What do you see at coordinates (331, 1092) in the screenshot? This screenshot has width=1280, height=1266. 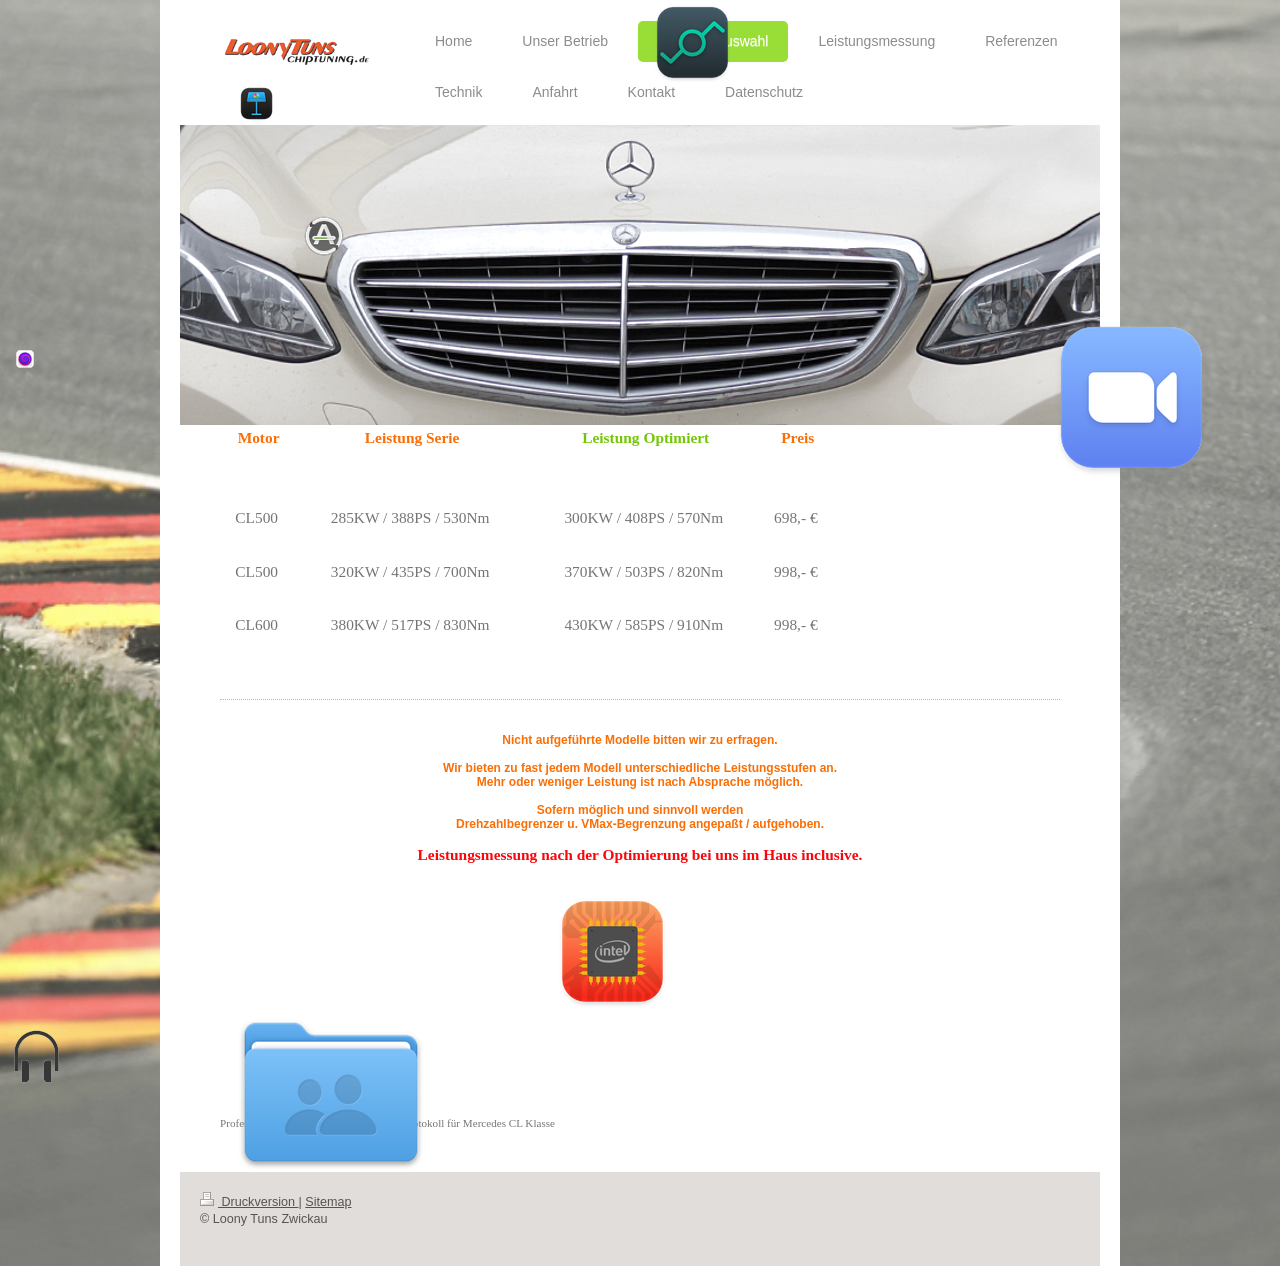 I see `open the servers folder` at bounding box center [331, 1092].